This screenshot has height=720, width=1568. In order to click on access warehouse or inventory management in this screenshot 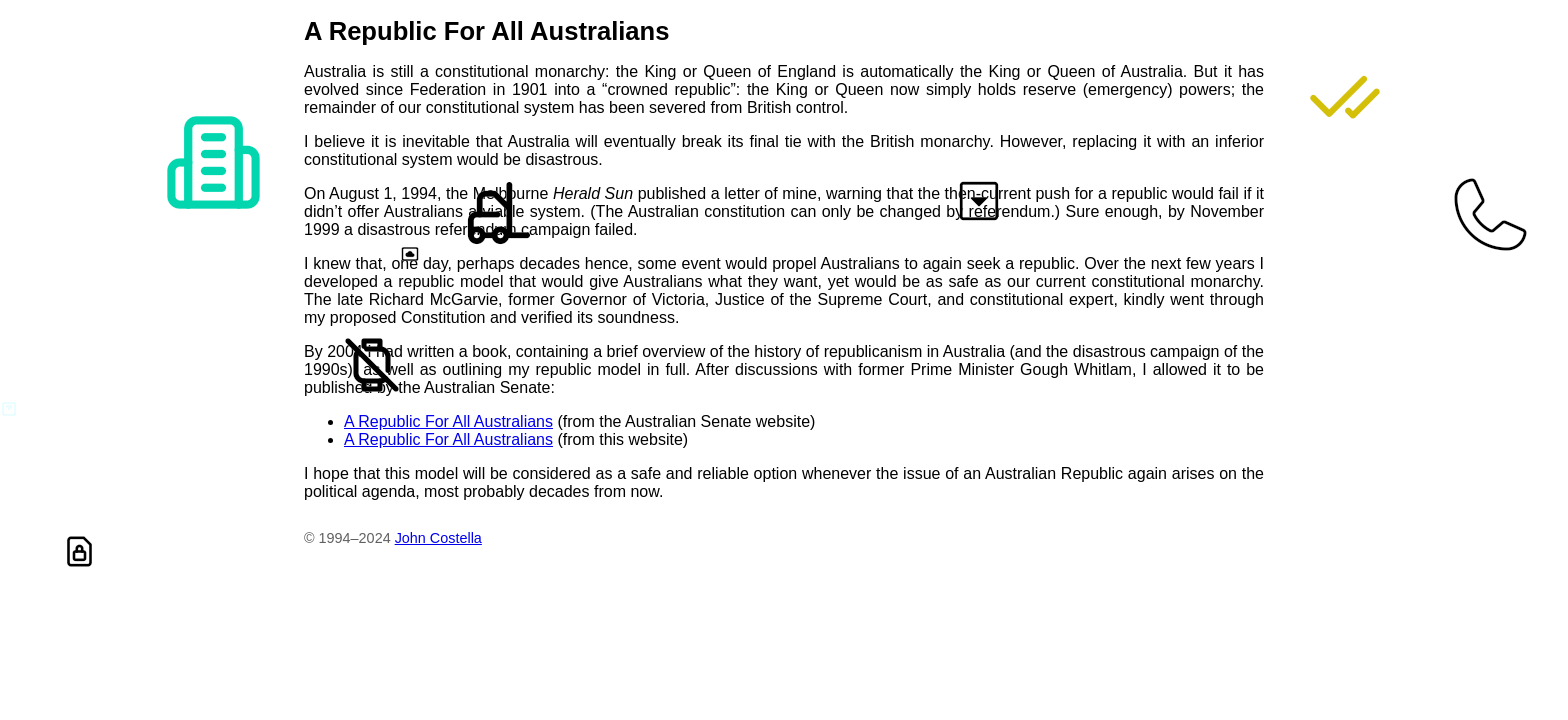, I will do `click(497, 214)`.